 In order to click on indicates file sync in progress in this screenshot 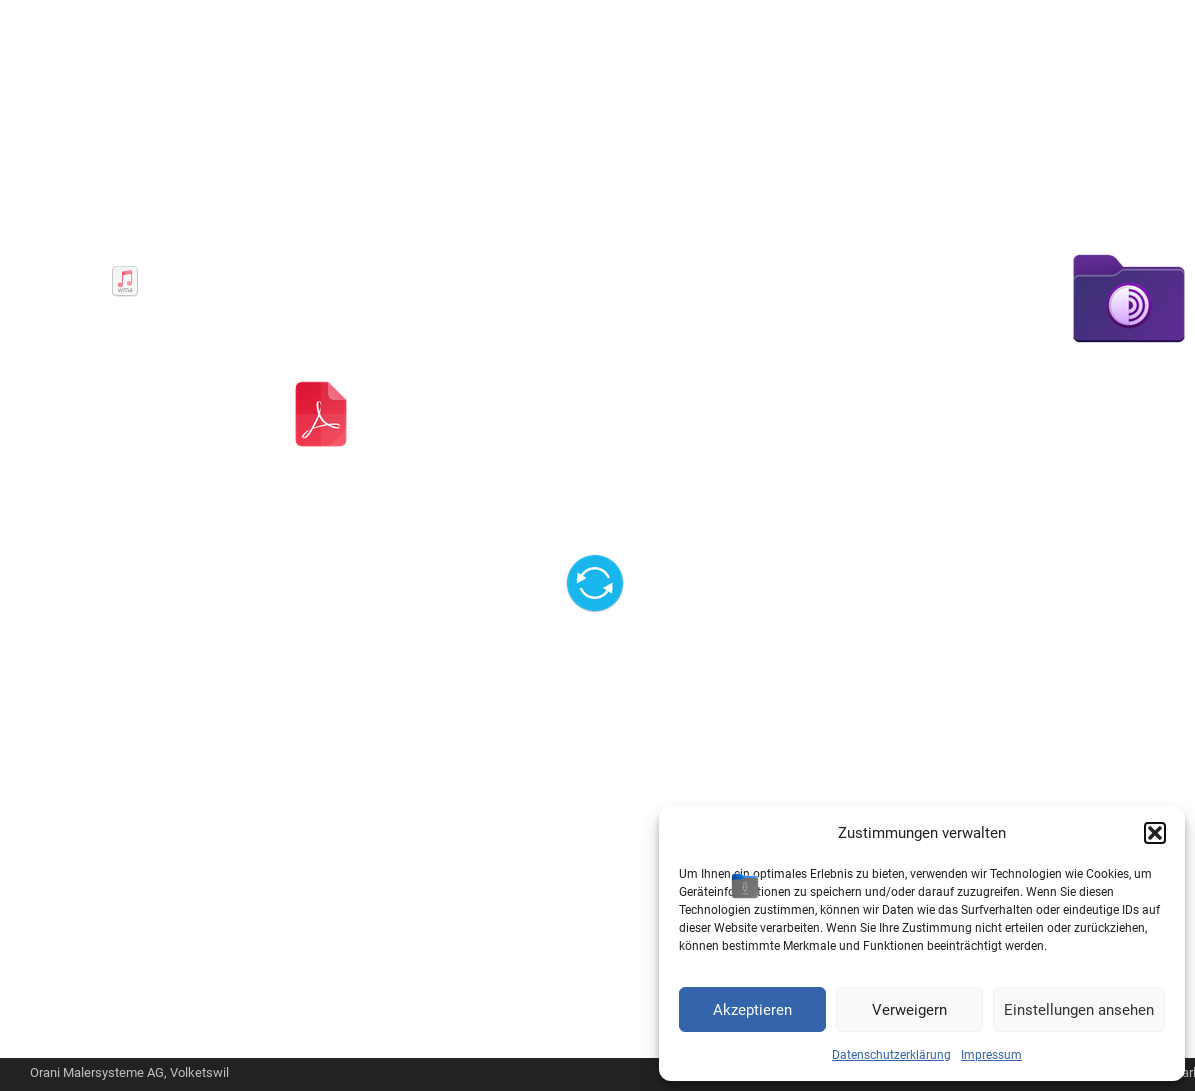, I will do `click(595, 583)`.